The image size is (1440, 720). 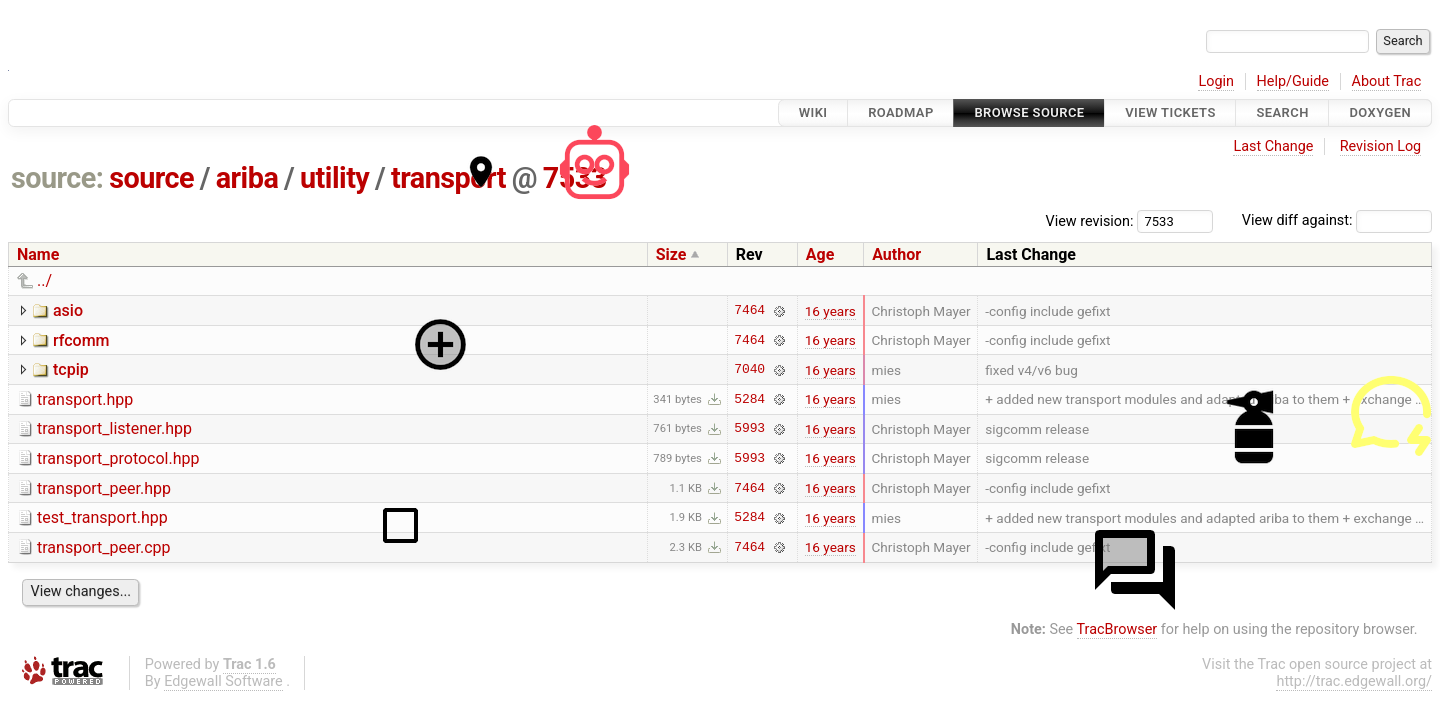 I want to click on send a quick or instant message, so click(x=1391, y=412).